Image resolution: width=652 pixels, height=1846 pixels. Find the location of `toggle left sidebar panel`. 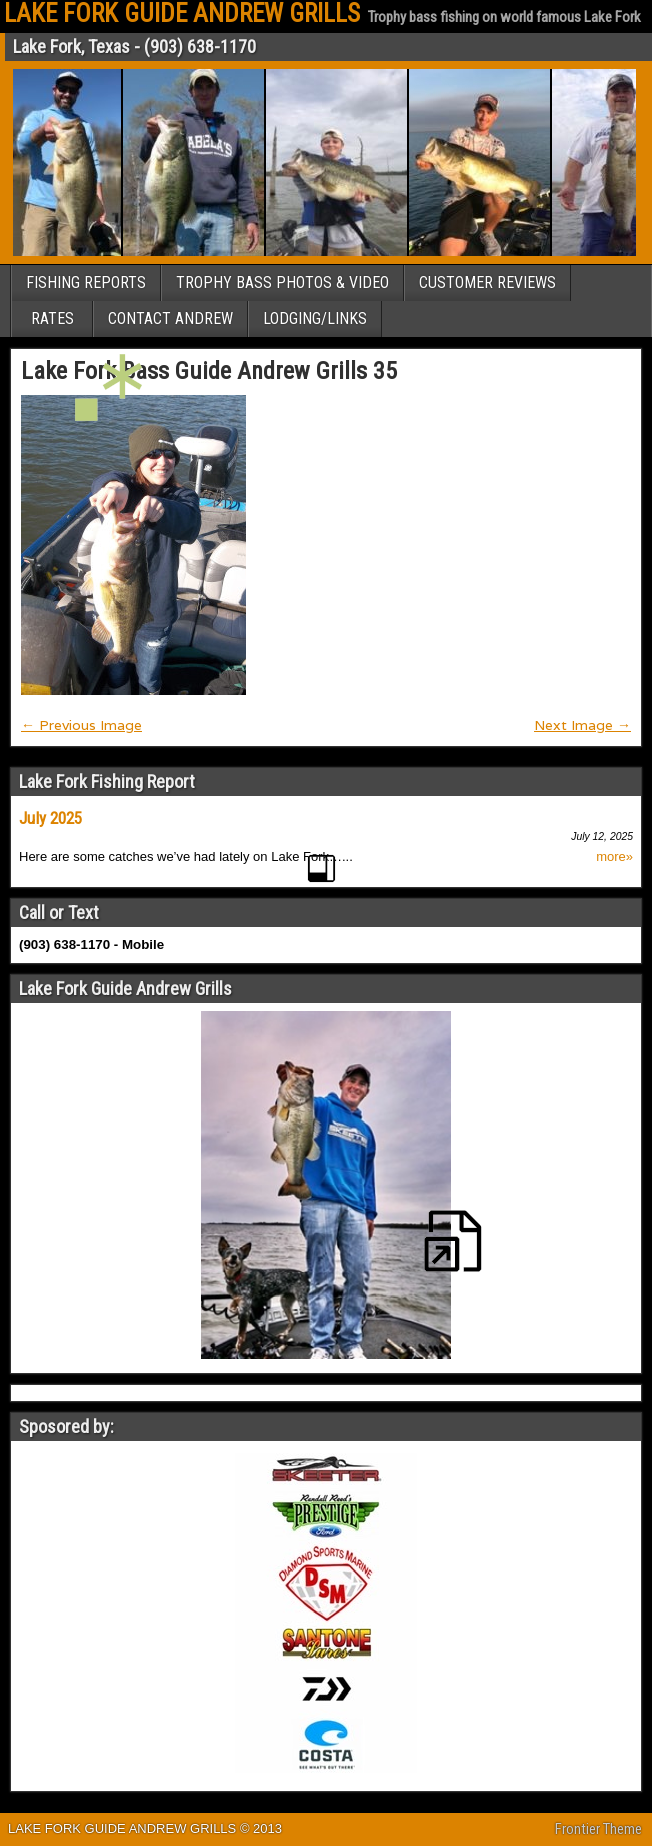

toggle left sidebar panel is located at coordinates (321, 868).